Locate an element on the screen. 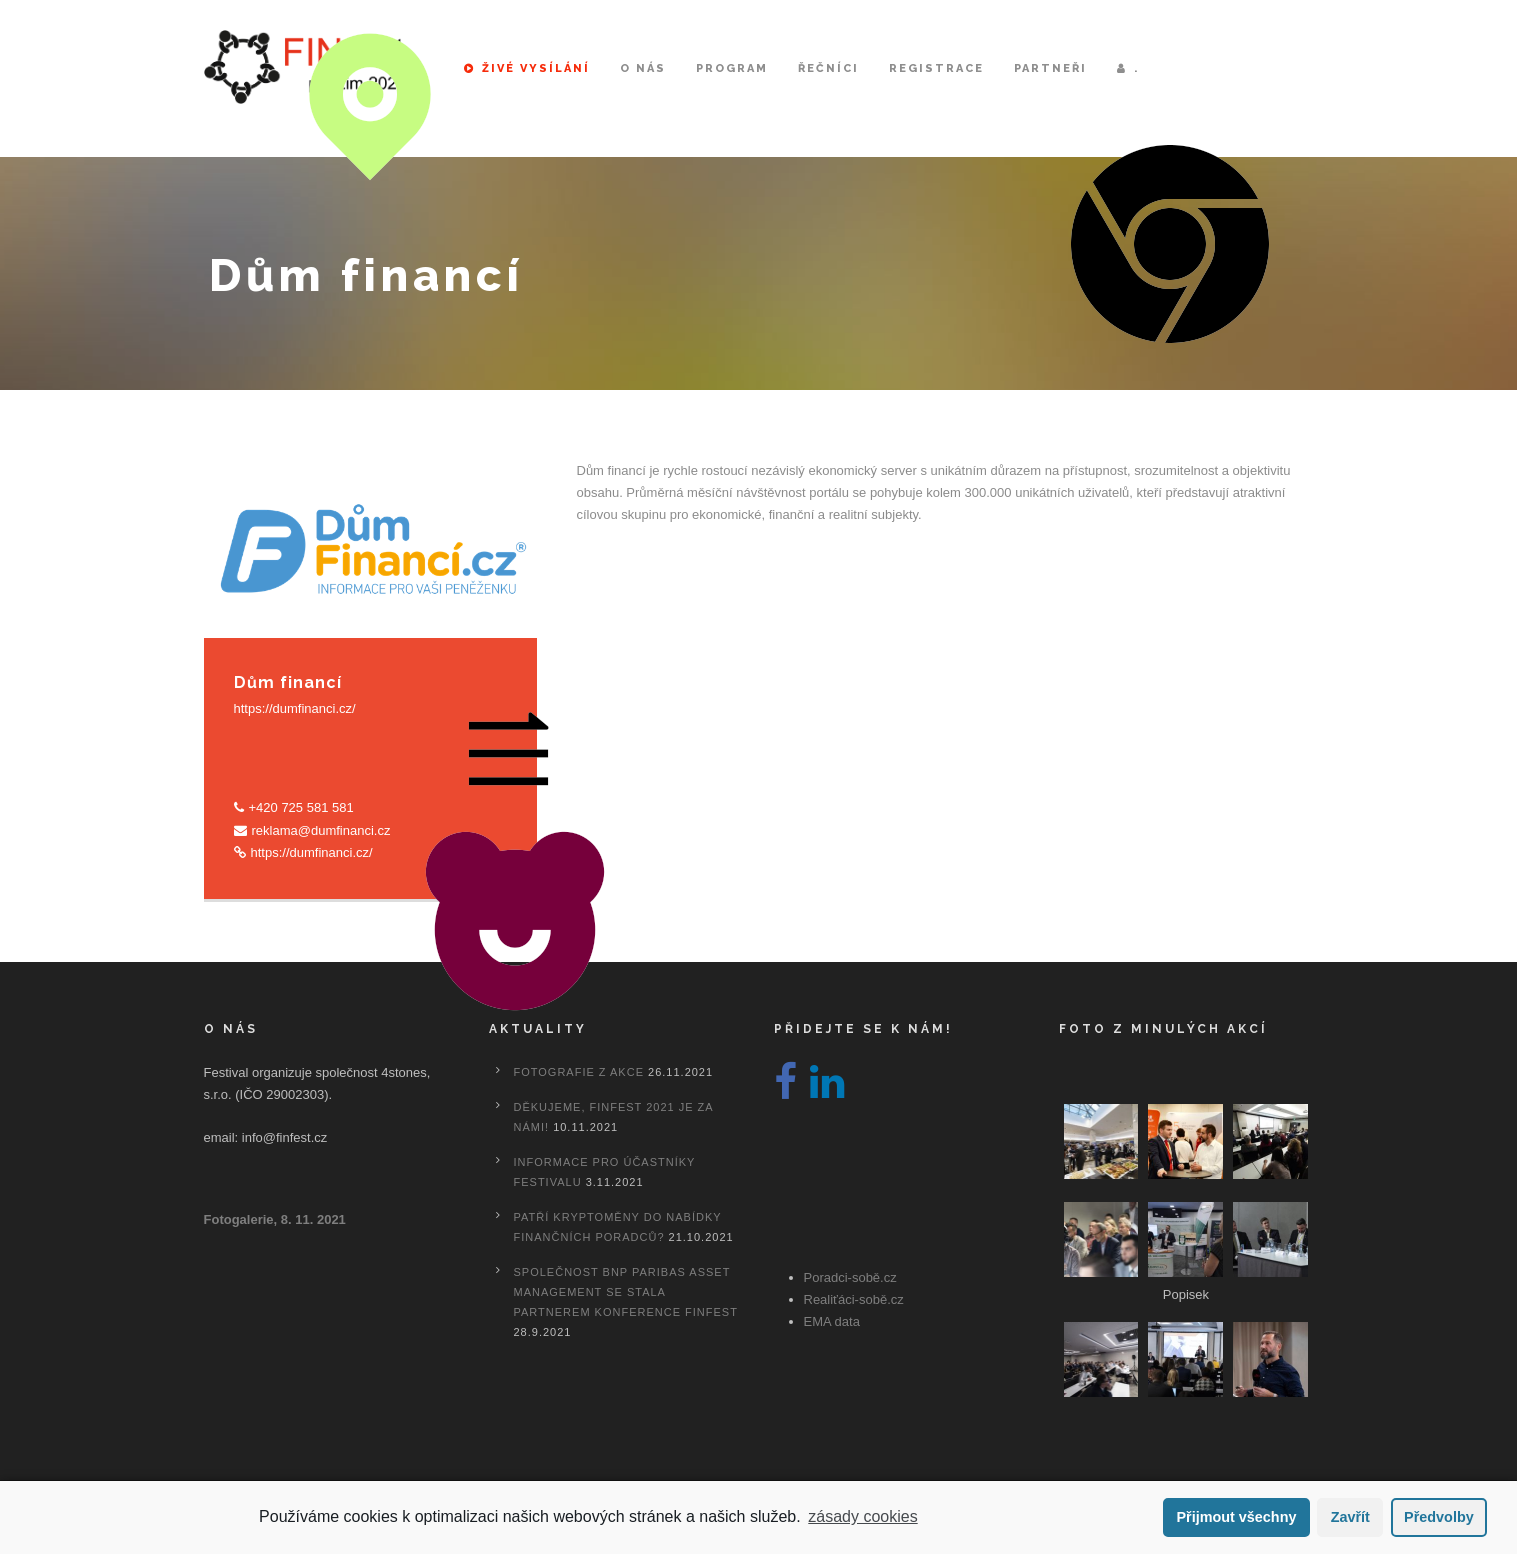 The width and height of the screenshot is (1517, 1554). play items in sequential order is located at coordinates (508, 753).